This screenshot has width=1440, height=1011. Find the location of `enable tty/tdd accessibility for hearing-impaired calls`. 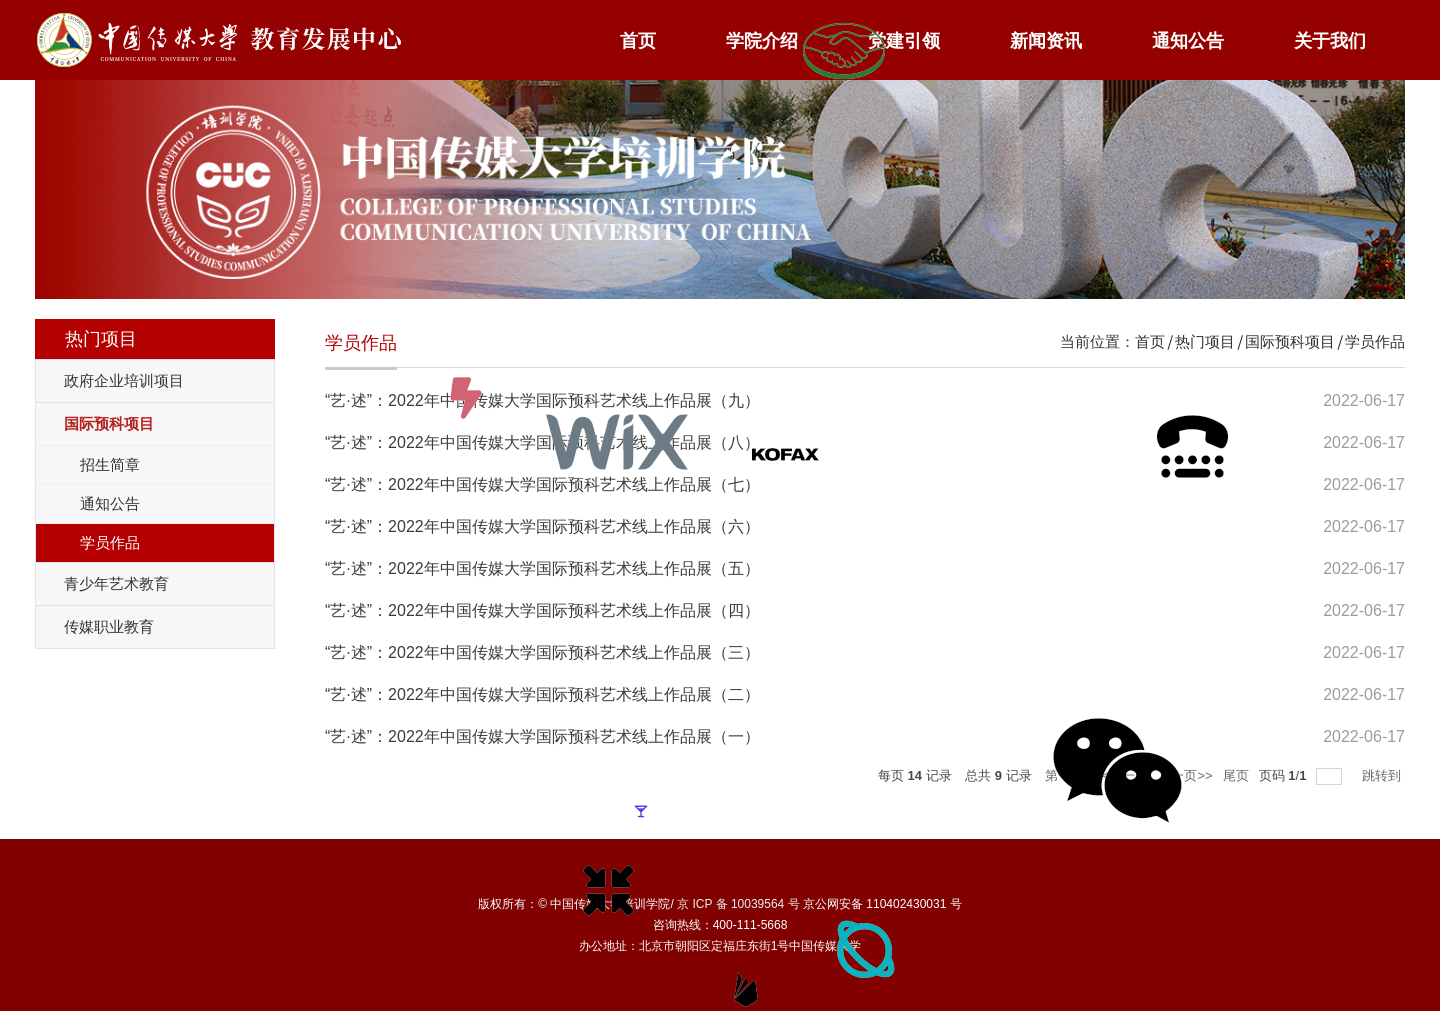

enable tty/tdd accessibility for hearing-impaired calls is located at coordinates (1192, 446).